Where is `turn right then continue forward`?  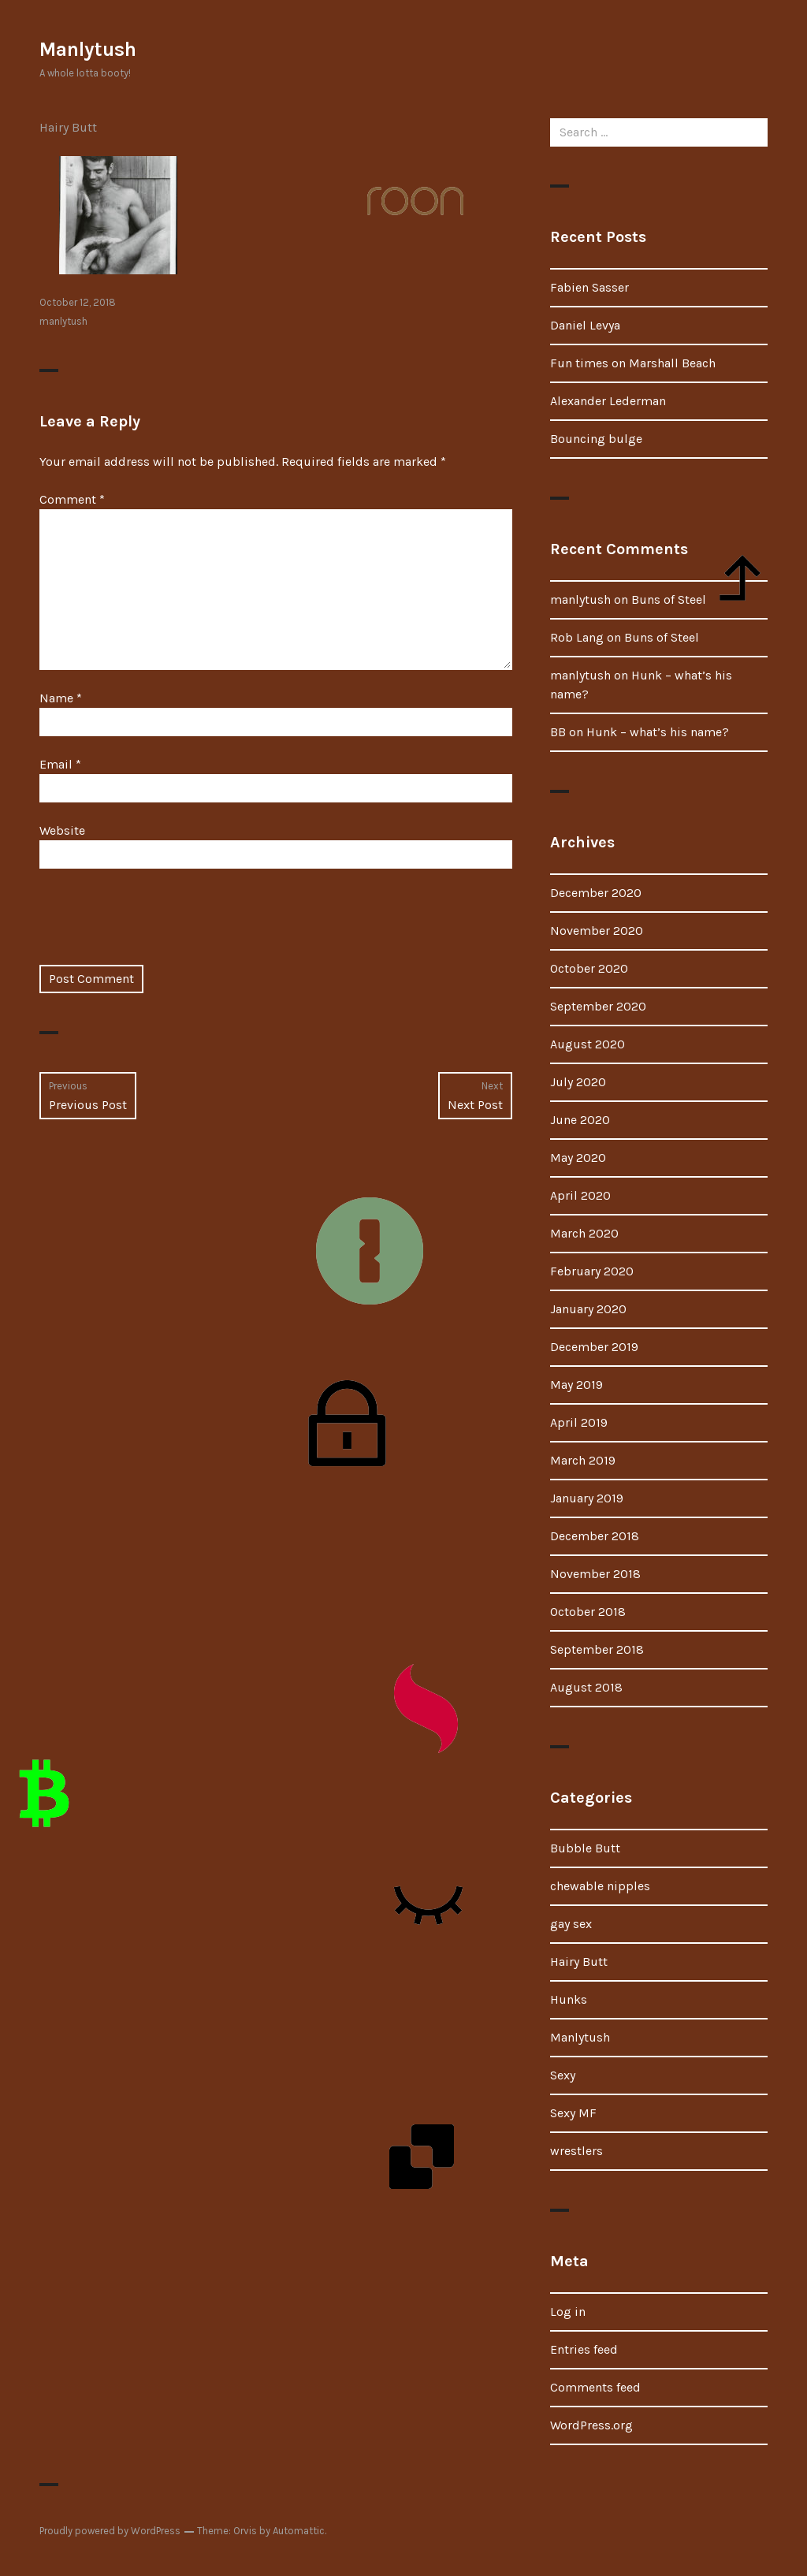
turn right then continue forward is located at coordinates (739, 580).